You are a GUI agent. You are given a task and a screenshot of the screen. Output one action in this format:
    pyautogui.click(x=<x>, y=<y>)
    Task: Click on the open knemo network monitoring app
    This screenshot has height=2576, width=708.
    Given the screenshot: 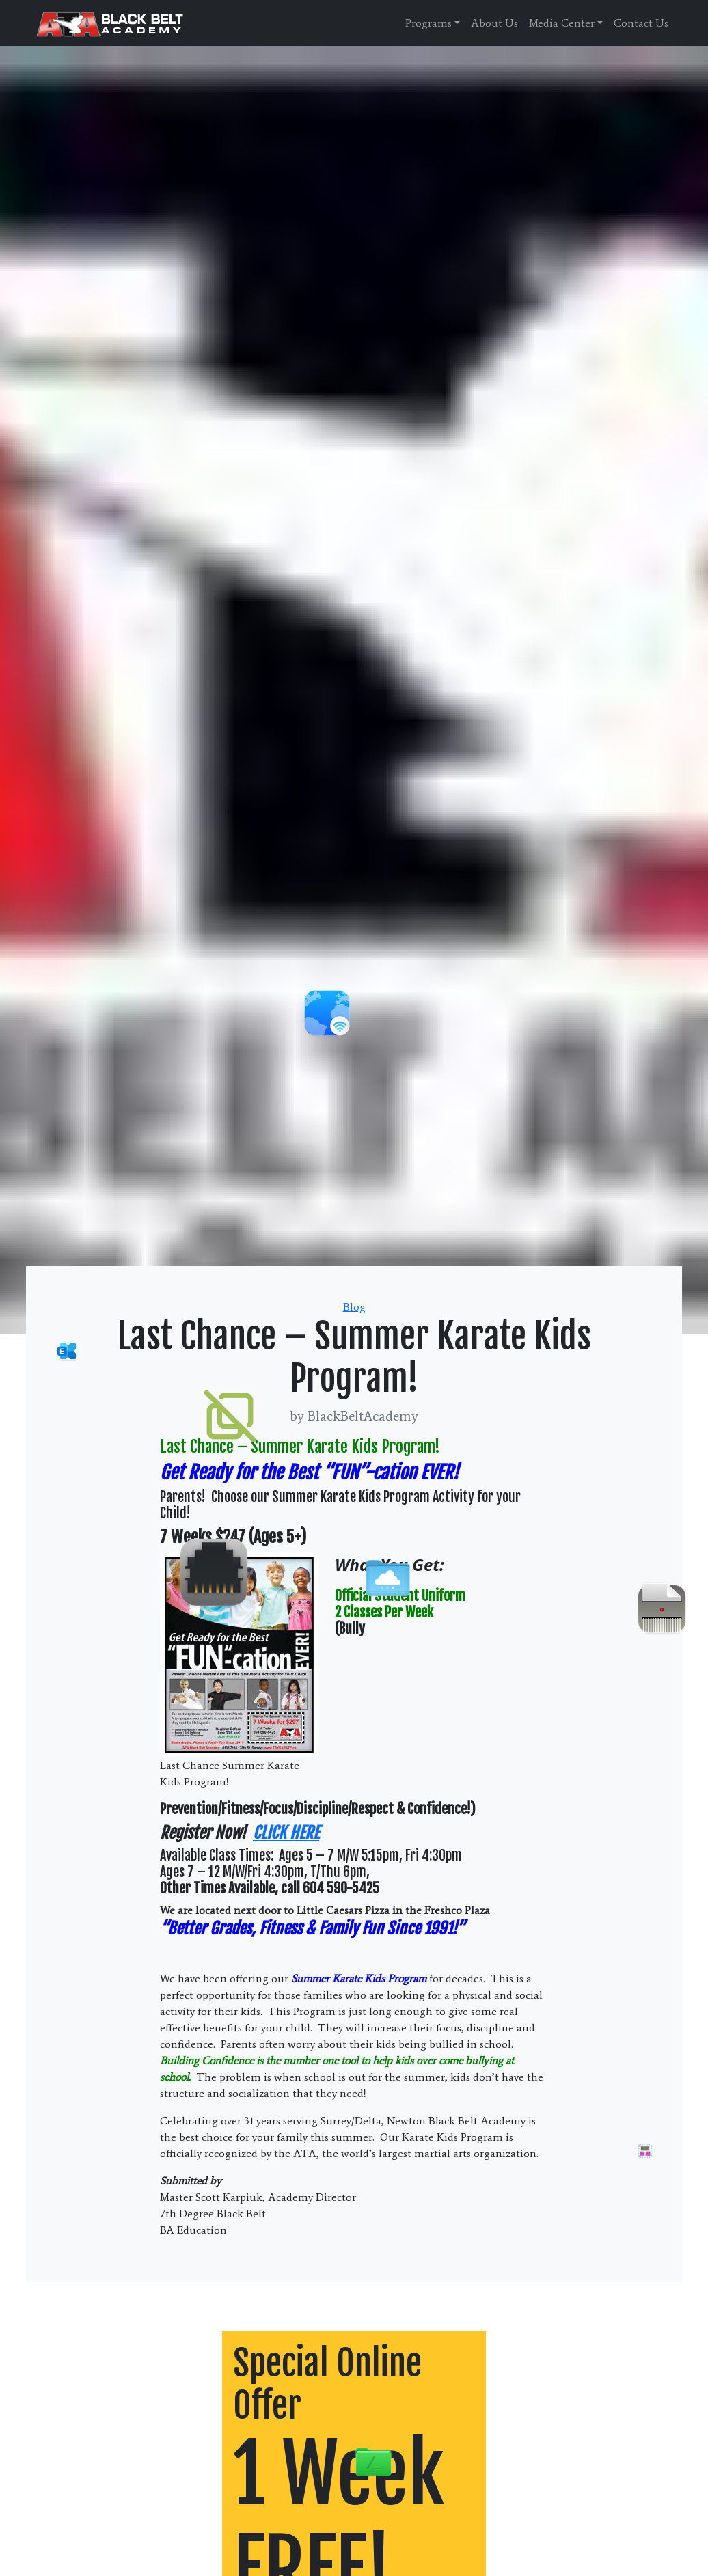 What is the action you would take?
    pyautogui.click(x=327, y=1013)
    